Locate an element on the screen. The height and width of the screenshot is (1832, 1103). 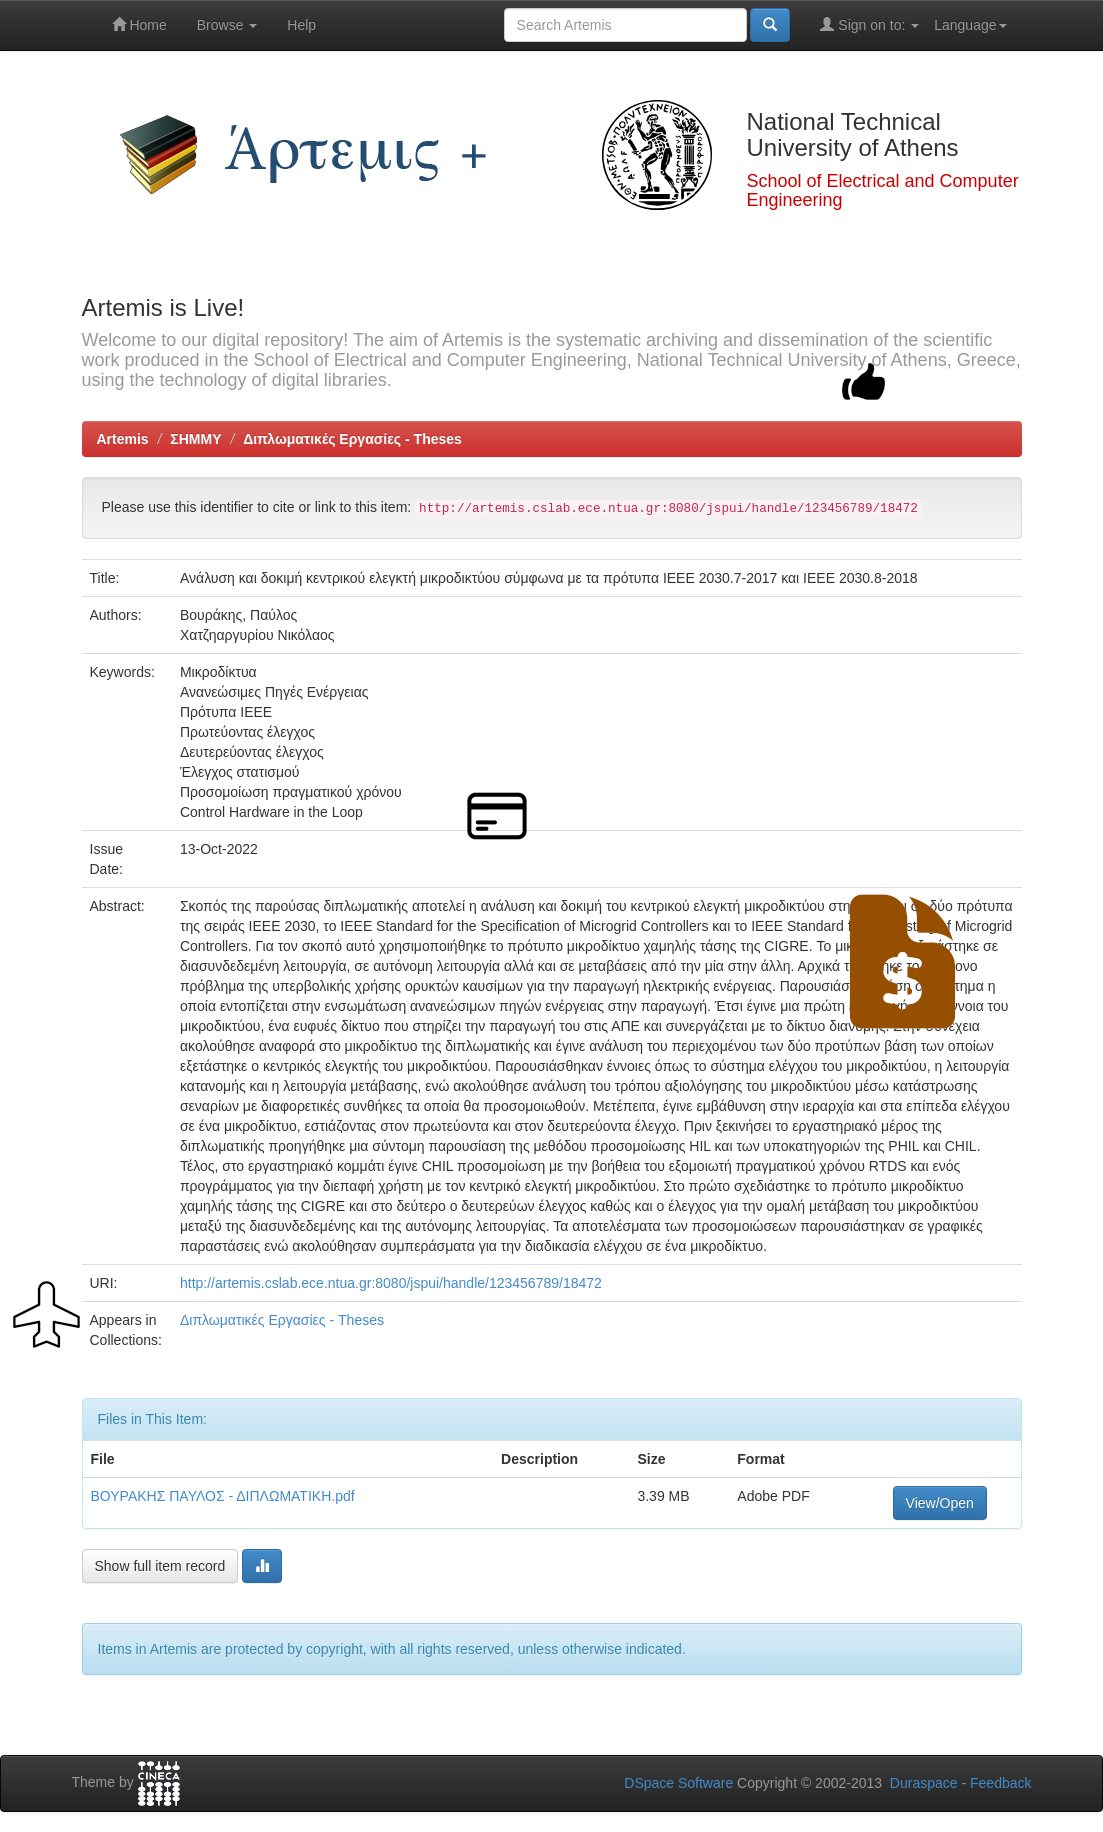
manage payment methods is located at coordinates (497, 816).